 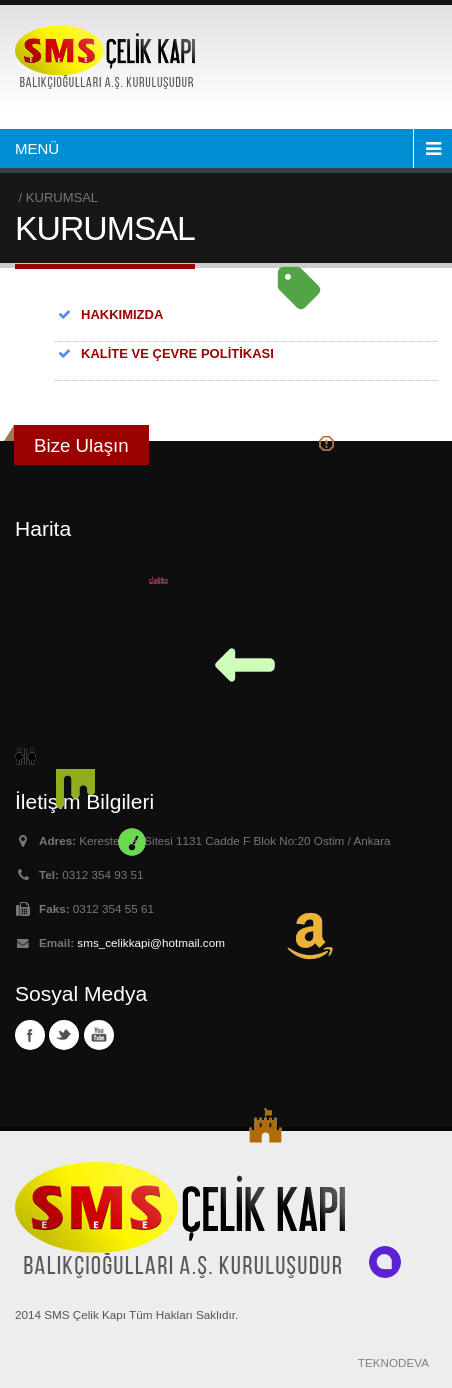 I want to click on add a tag or label to an item, so click(x=298, y=287).